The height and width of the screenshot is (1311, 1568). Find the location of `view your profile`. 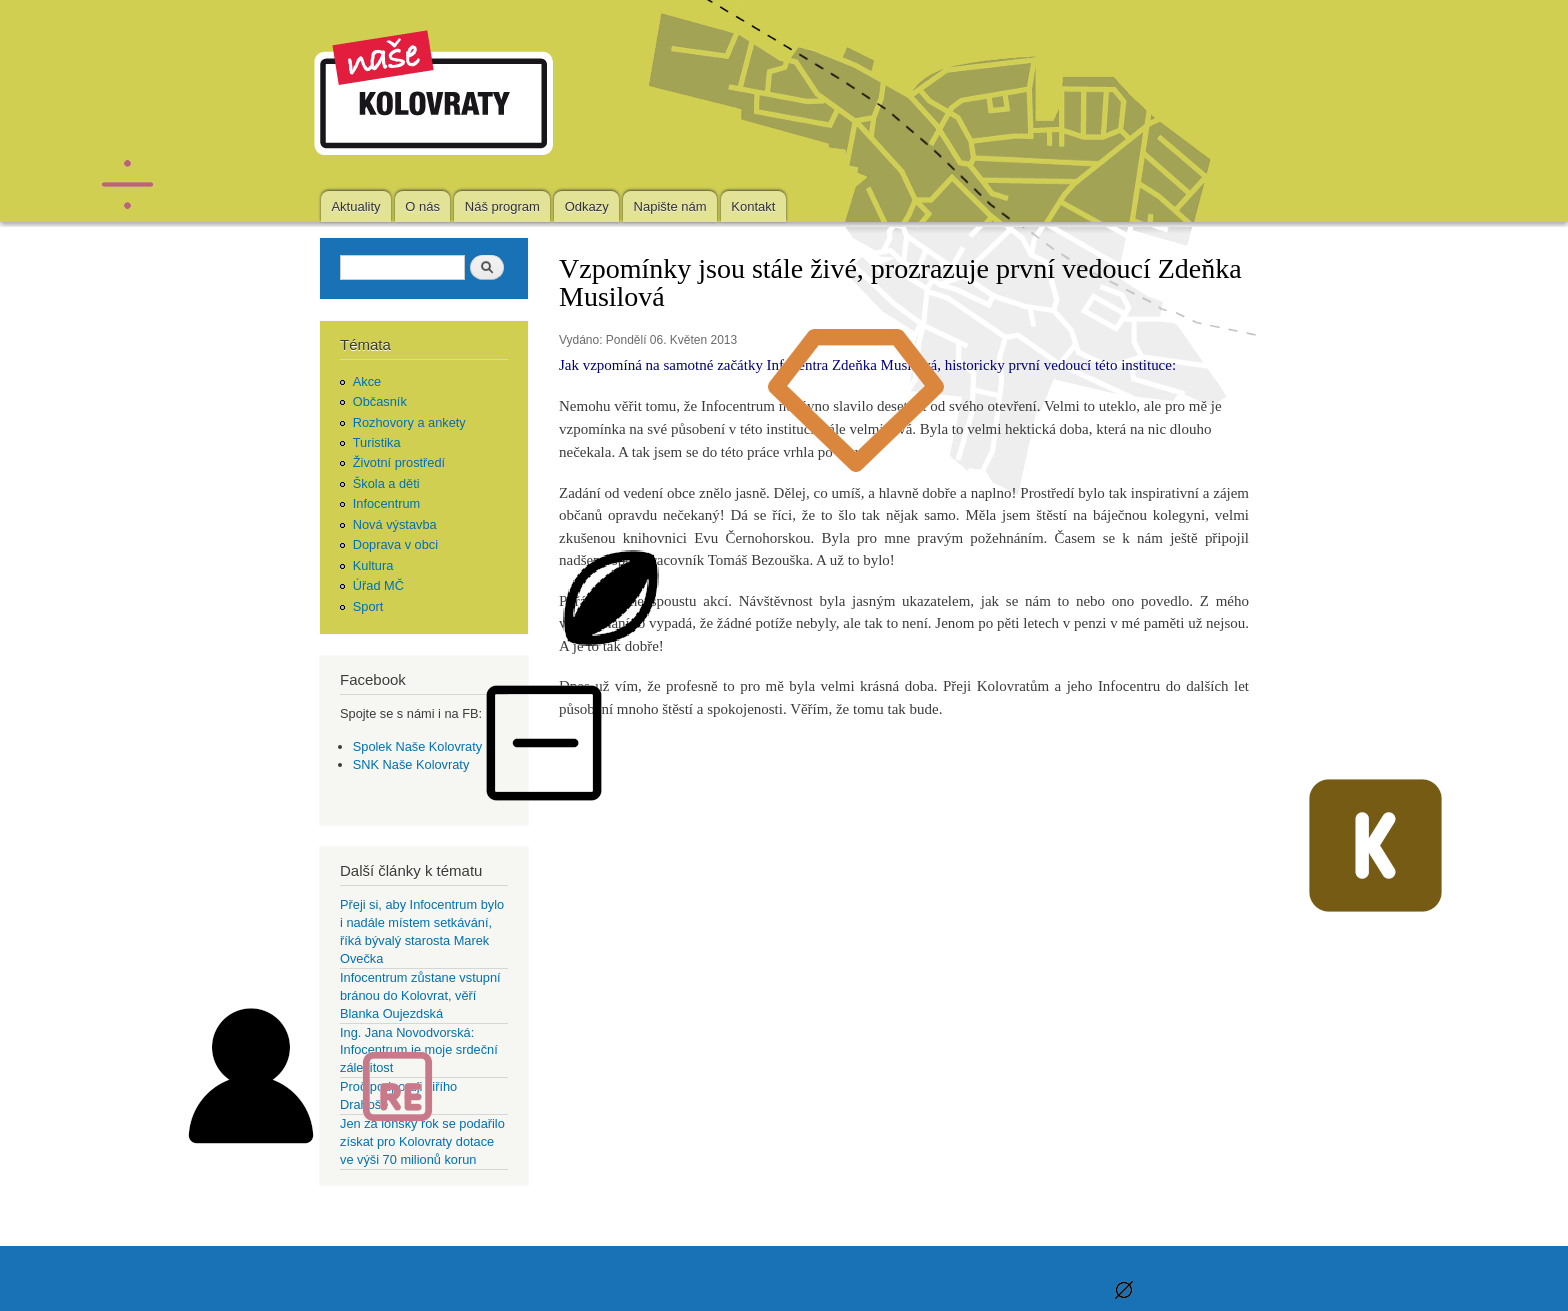

view your profile is located at coordinates (251, 1081).